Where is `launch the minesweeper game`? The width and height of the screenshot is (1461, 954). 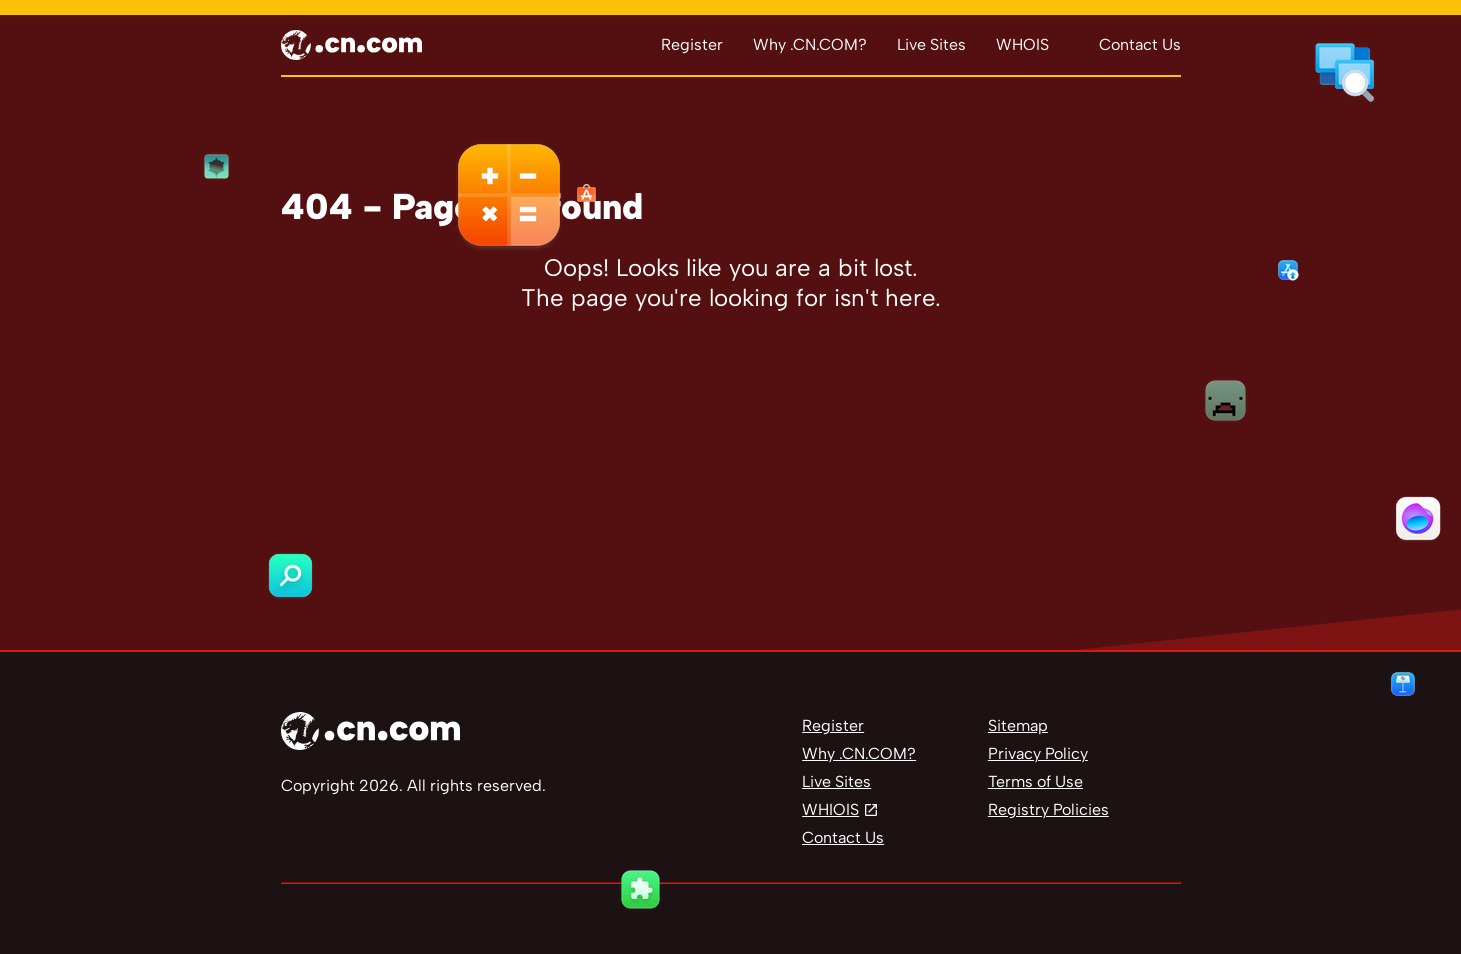
launch the minesweeper game is located at coordinates (216, 166).